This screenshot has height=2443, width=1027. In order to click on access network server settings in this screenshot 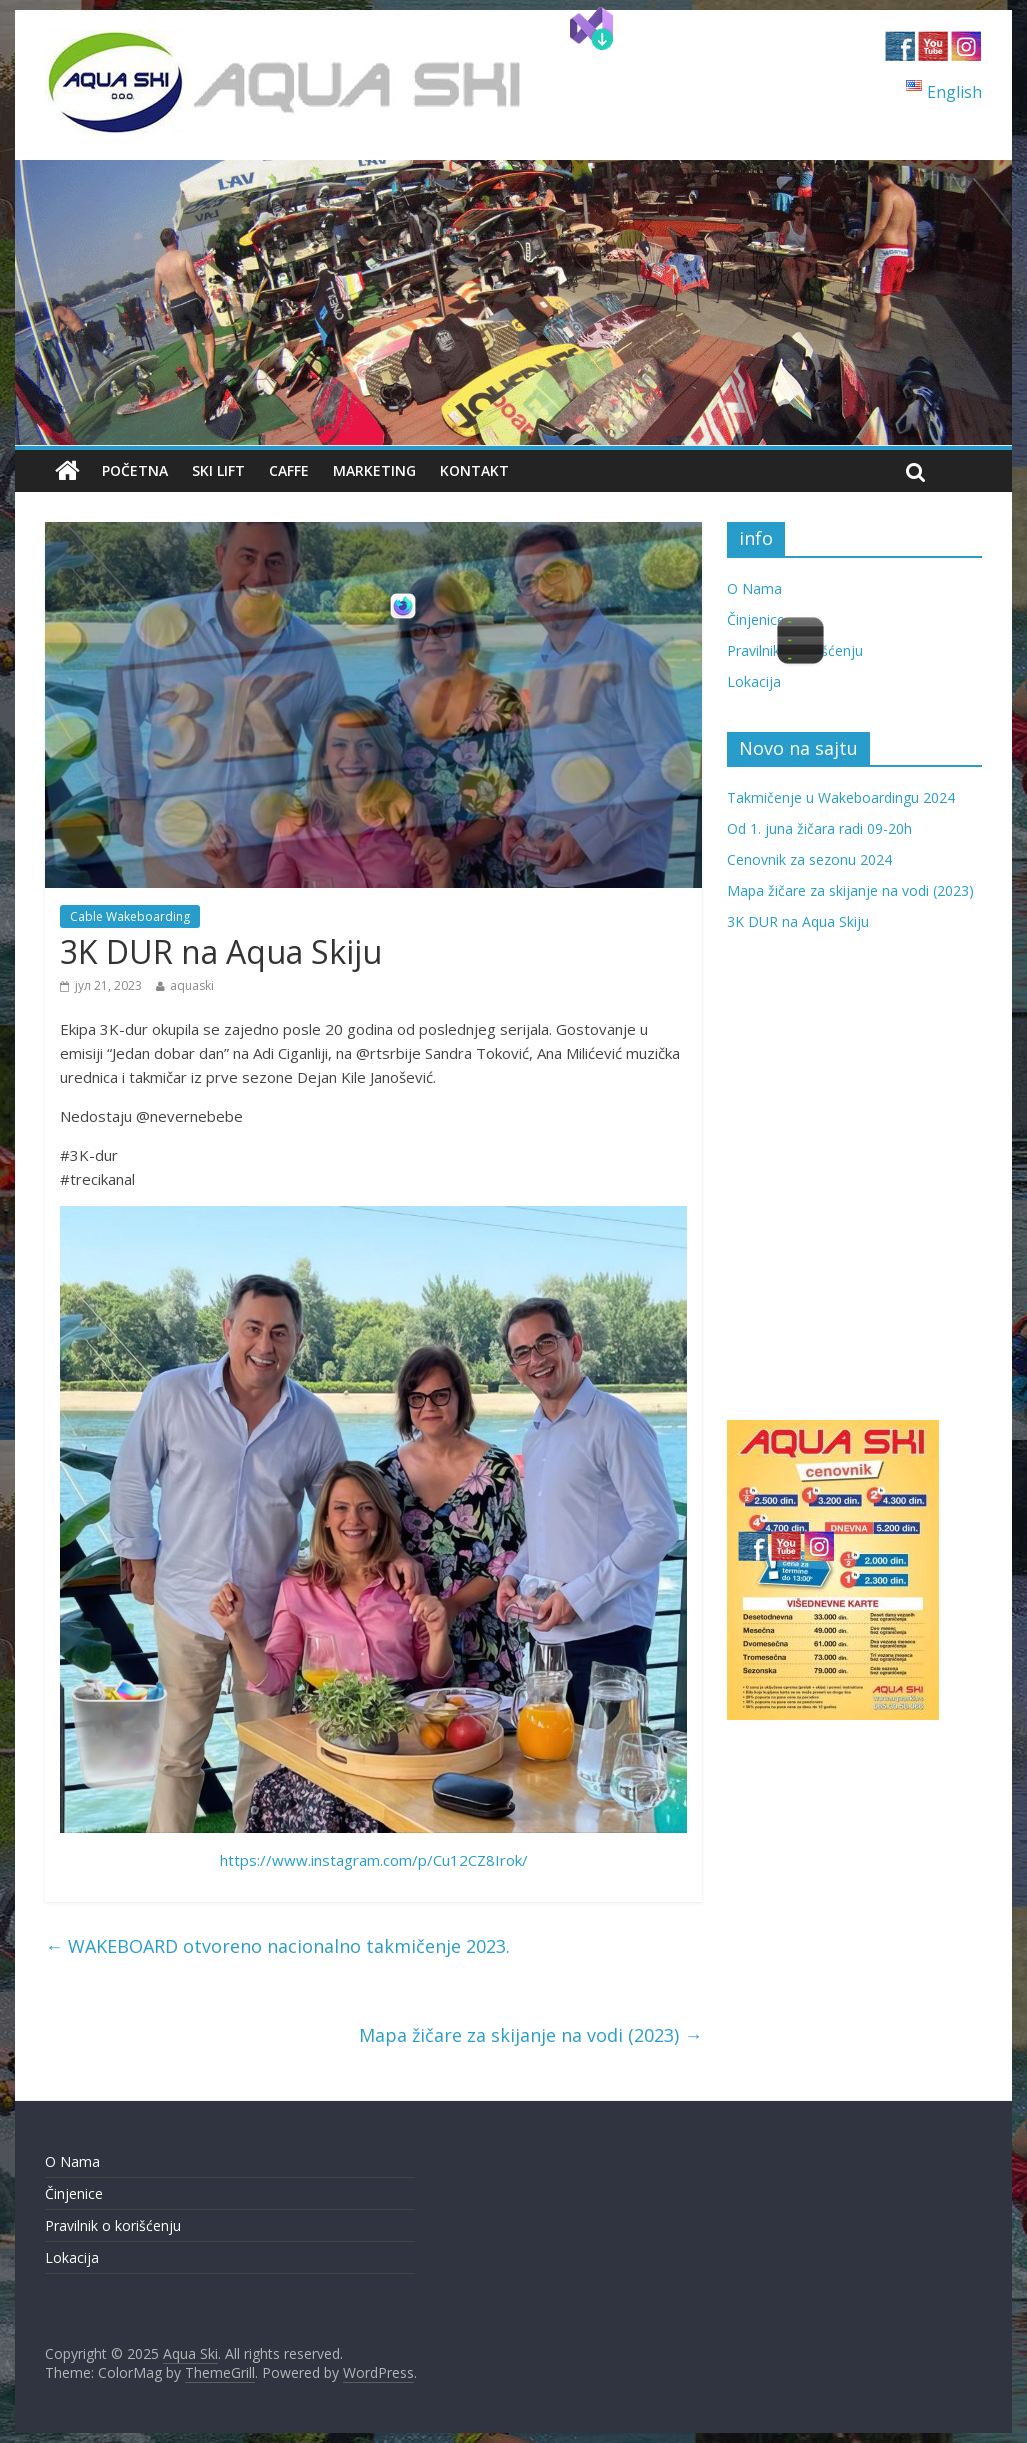, I will do `click(800, 640)`.